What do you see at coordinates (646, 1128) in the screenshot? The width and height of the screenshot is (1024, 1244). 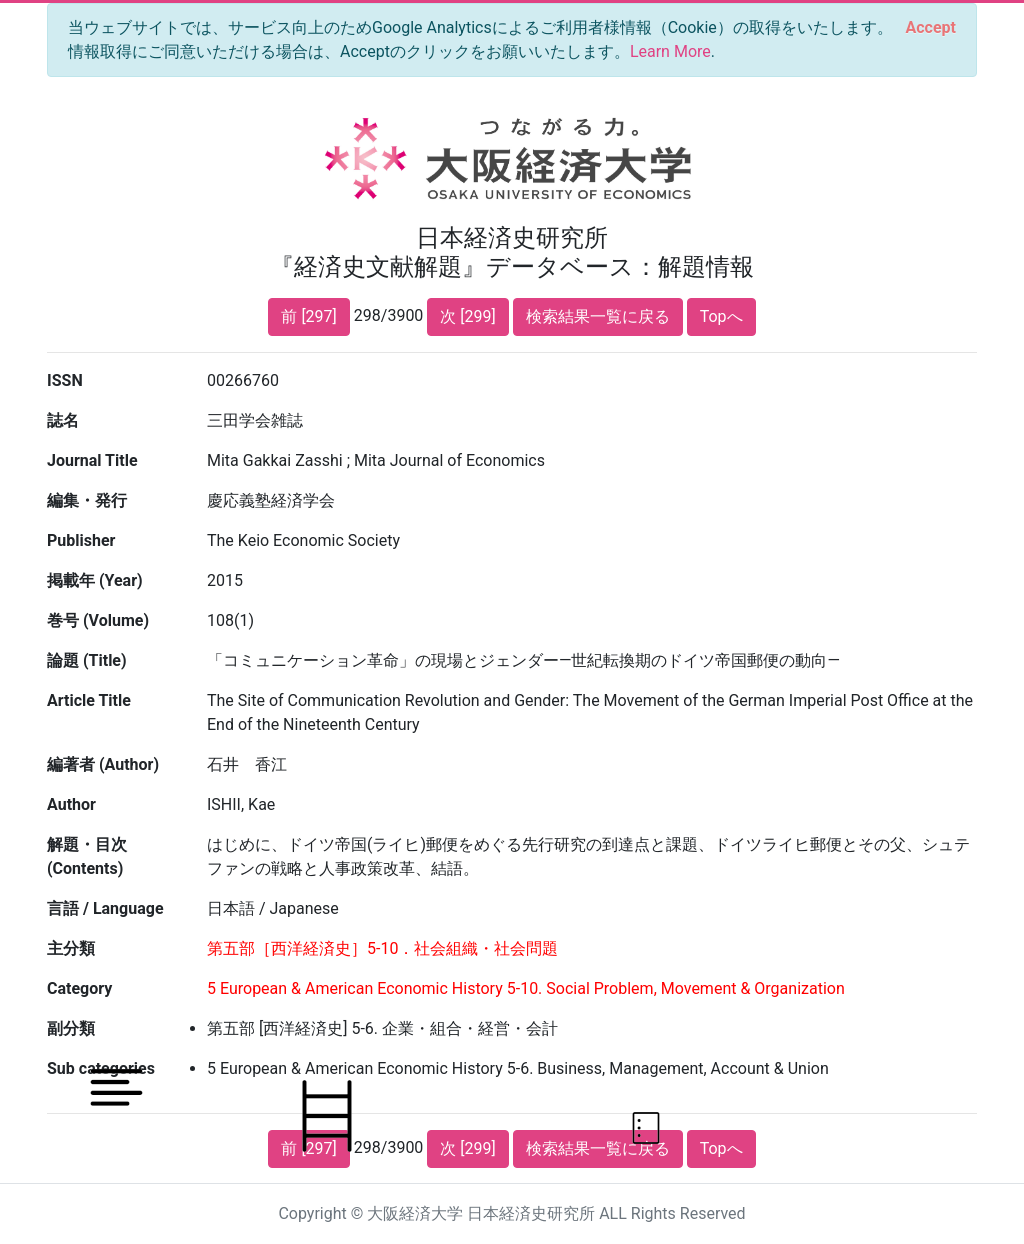 I see `view screenplay or script documents` at bounding box center [646, 1128].